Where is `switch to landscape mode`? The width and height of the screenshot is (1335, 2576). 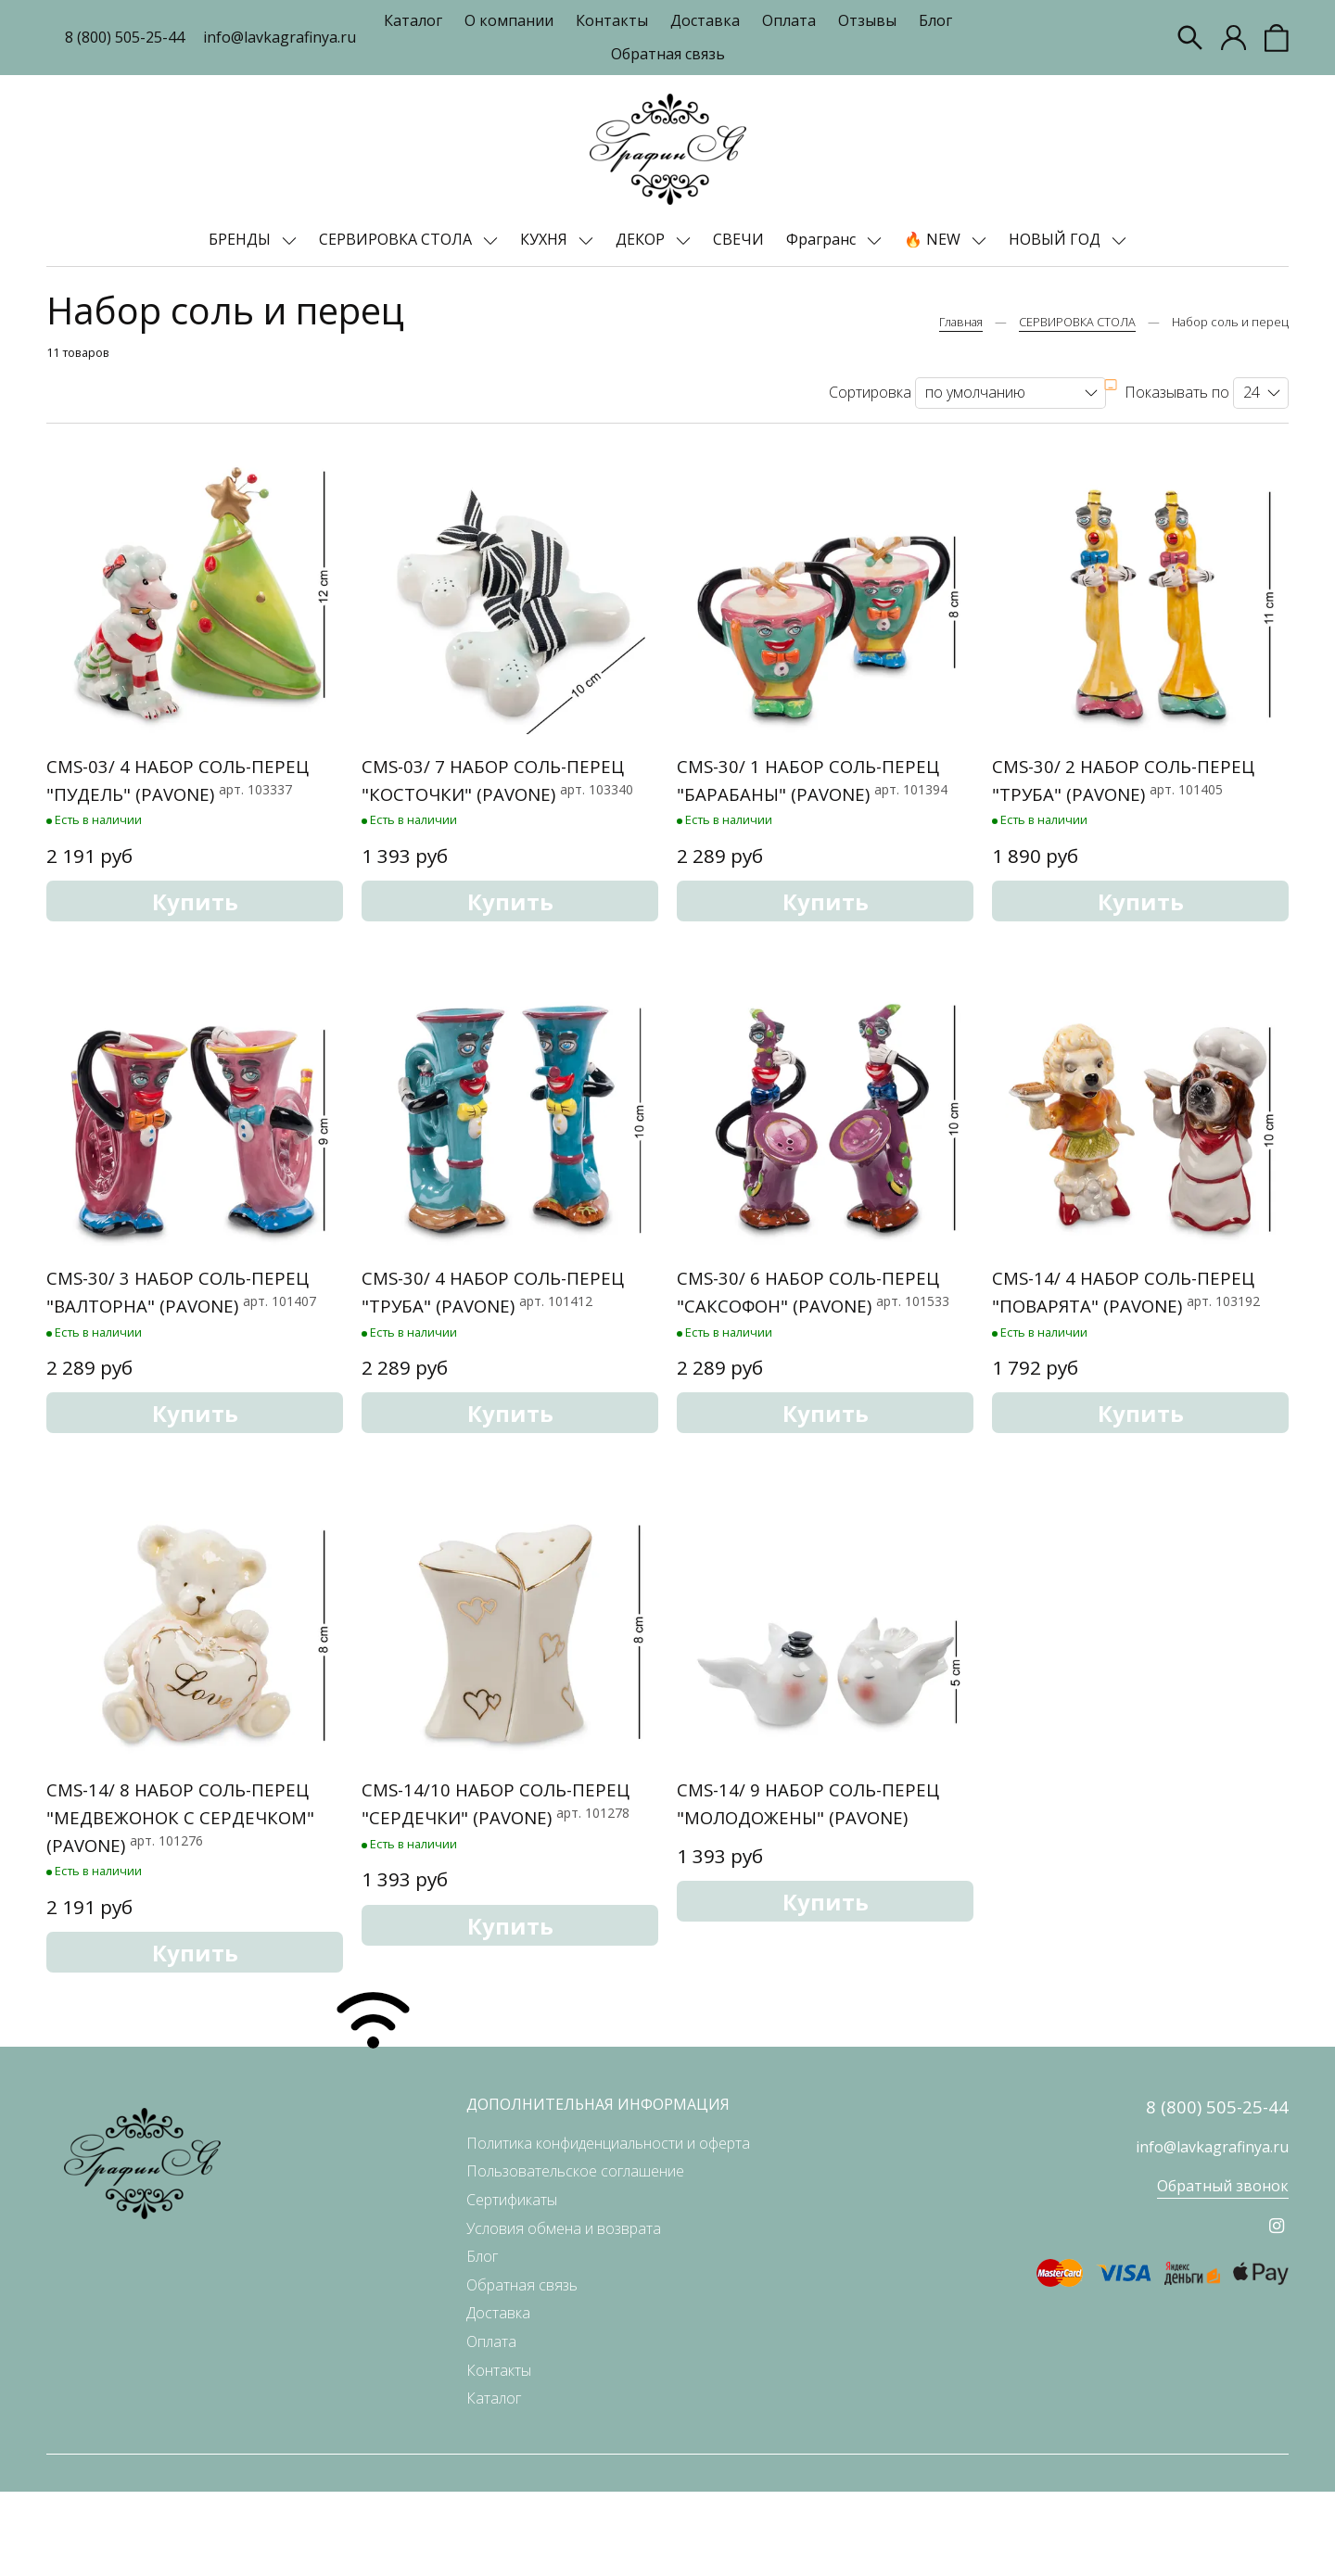 switch to landscape mode is located at coordinates (1111, 385).